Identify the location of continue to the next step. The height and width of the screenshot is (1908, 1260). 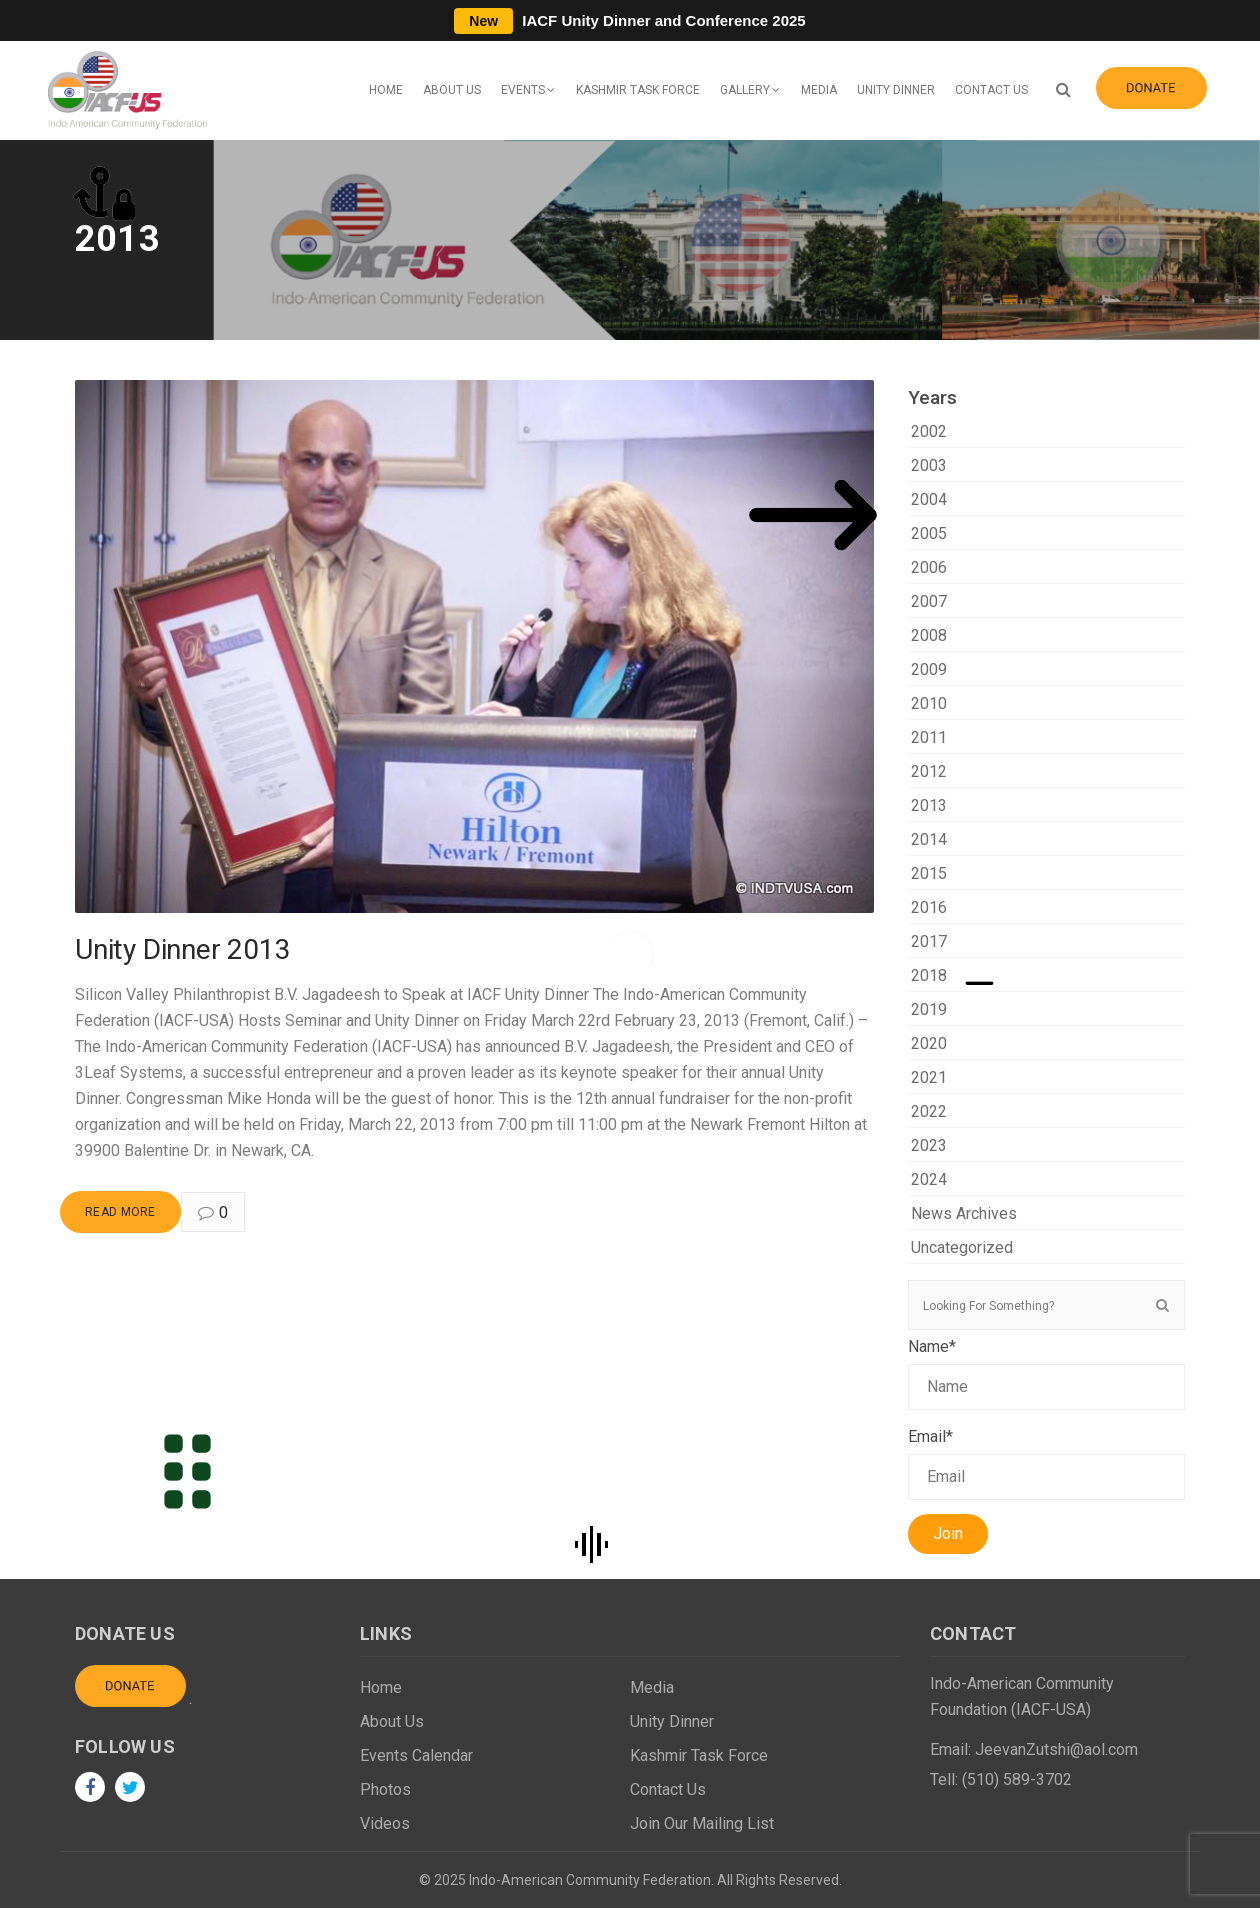
(813, 515).